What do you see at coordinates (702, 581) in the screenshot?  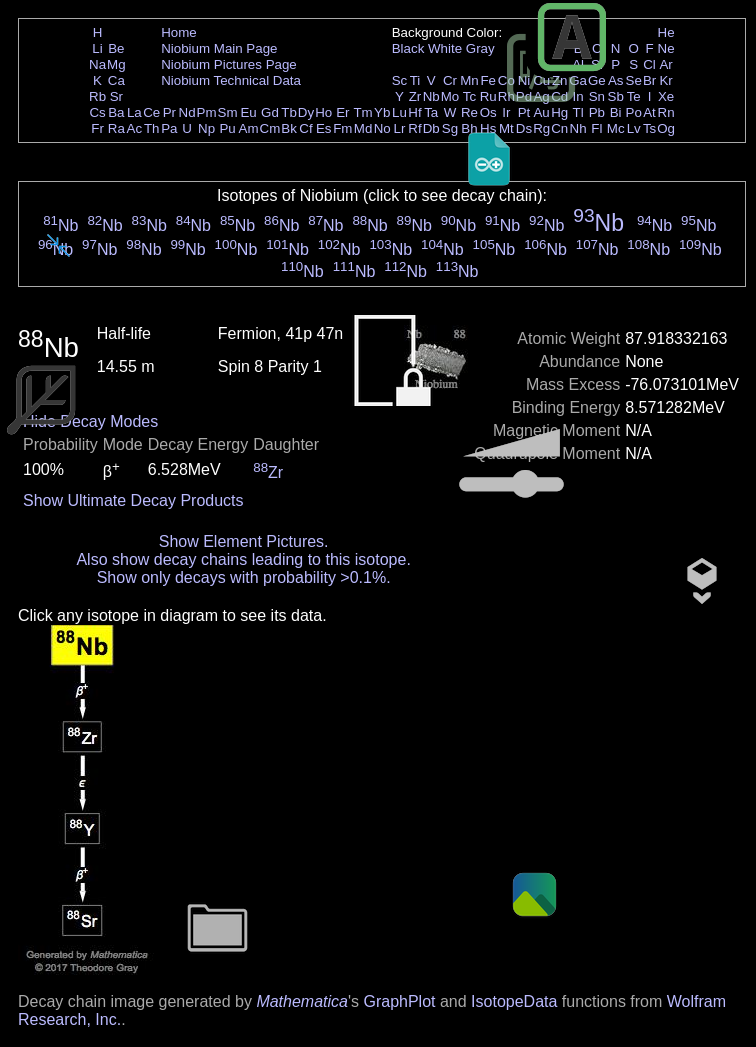 I see `insert an object or 3D element into the document` at bounding box center [702, 581].